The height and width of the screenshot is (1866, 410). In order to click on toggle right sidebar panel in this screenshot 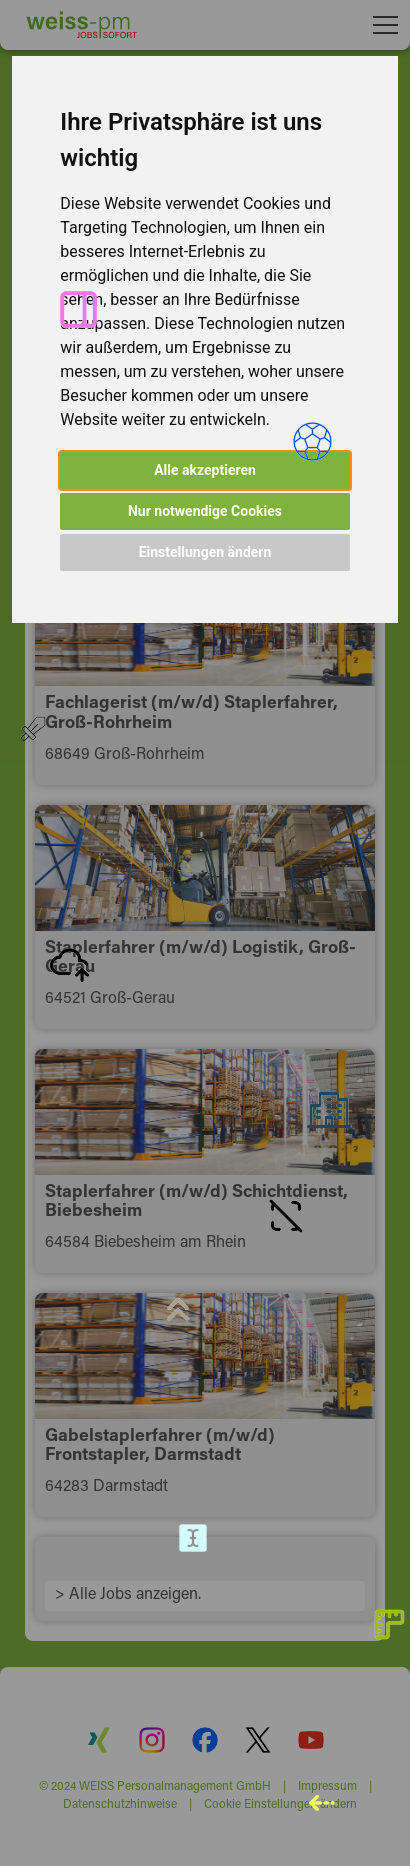, I will do `click(78, 309)`.